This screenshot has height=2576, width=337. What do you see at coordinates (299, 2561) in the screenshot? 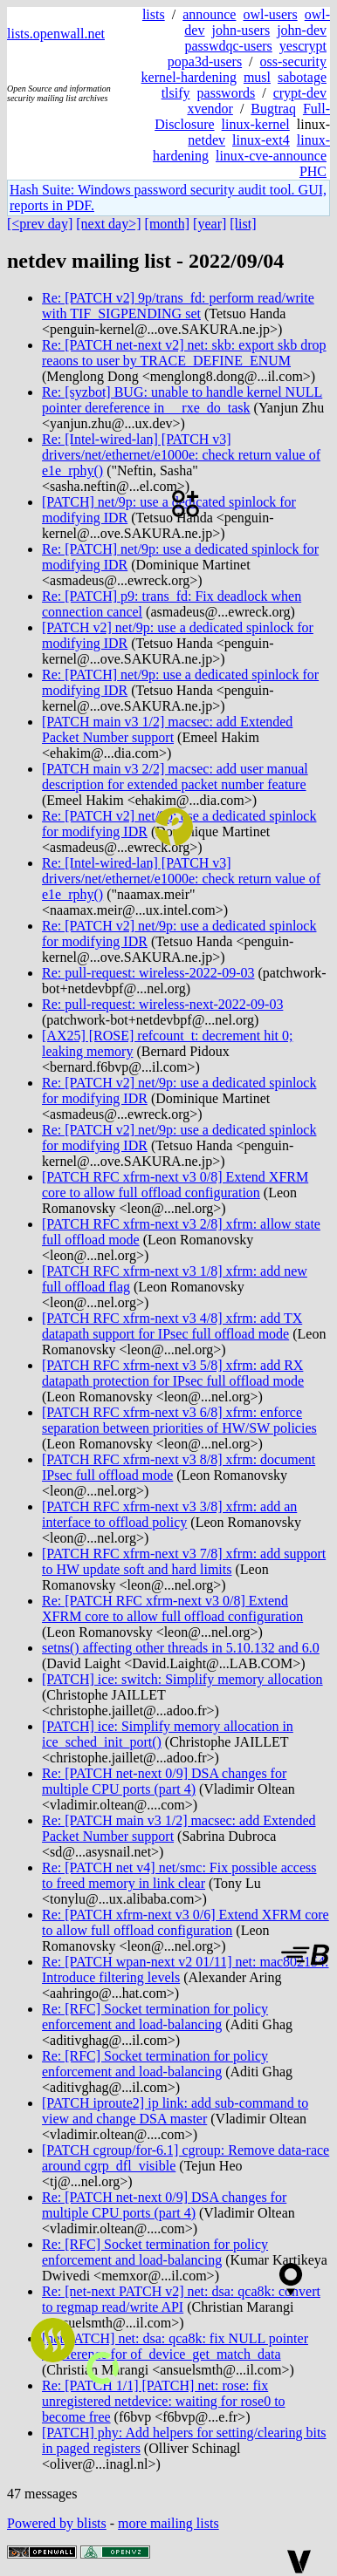
I see `V programming language logo` at bounding box center [299, 2561].